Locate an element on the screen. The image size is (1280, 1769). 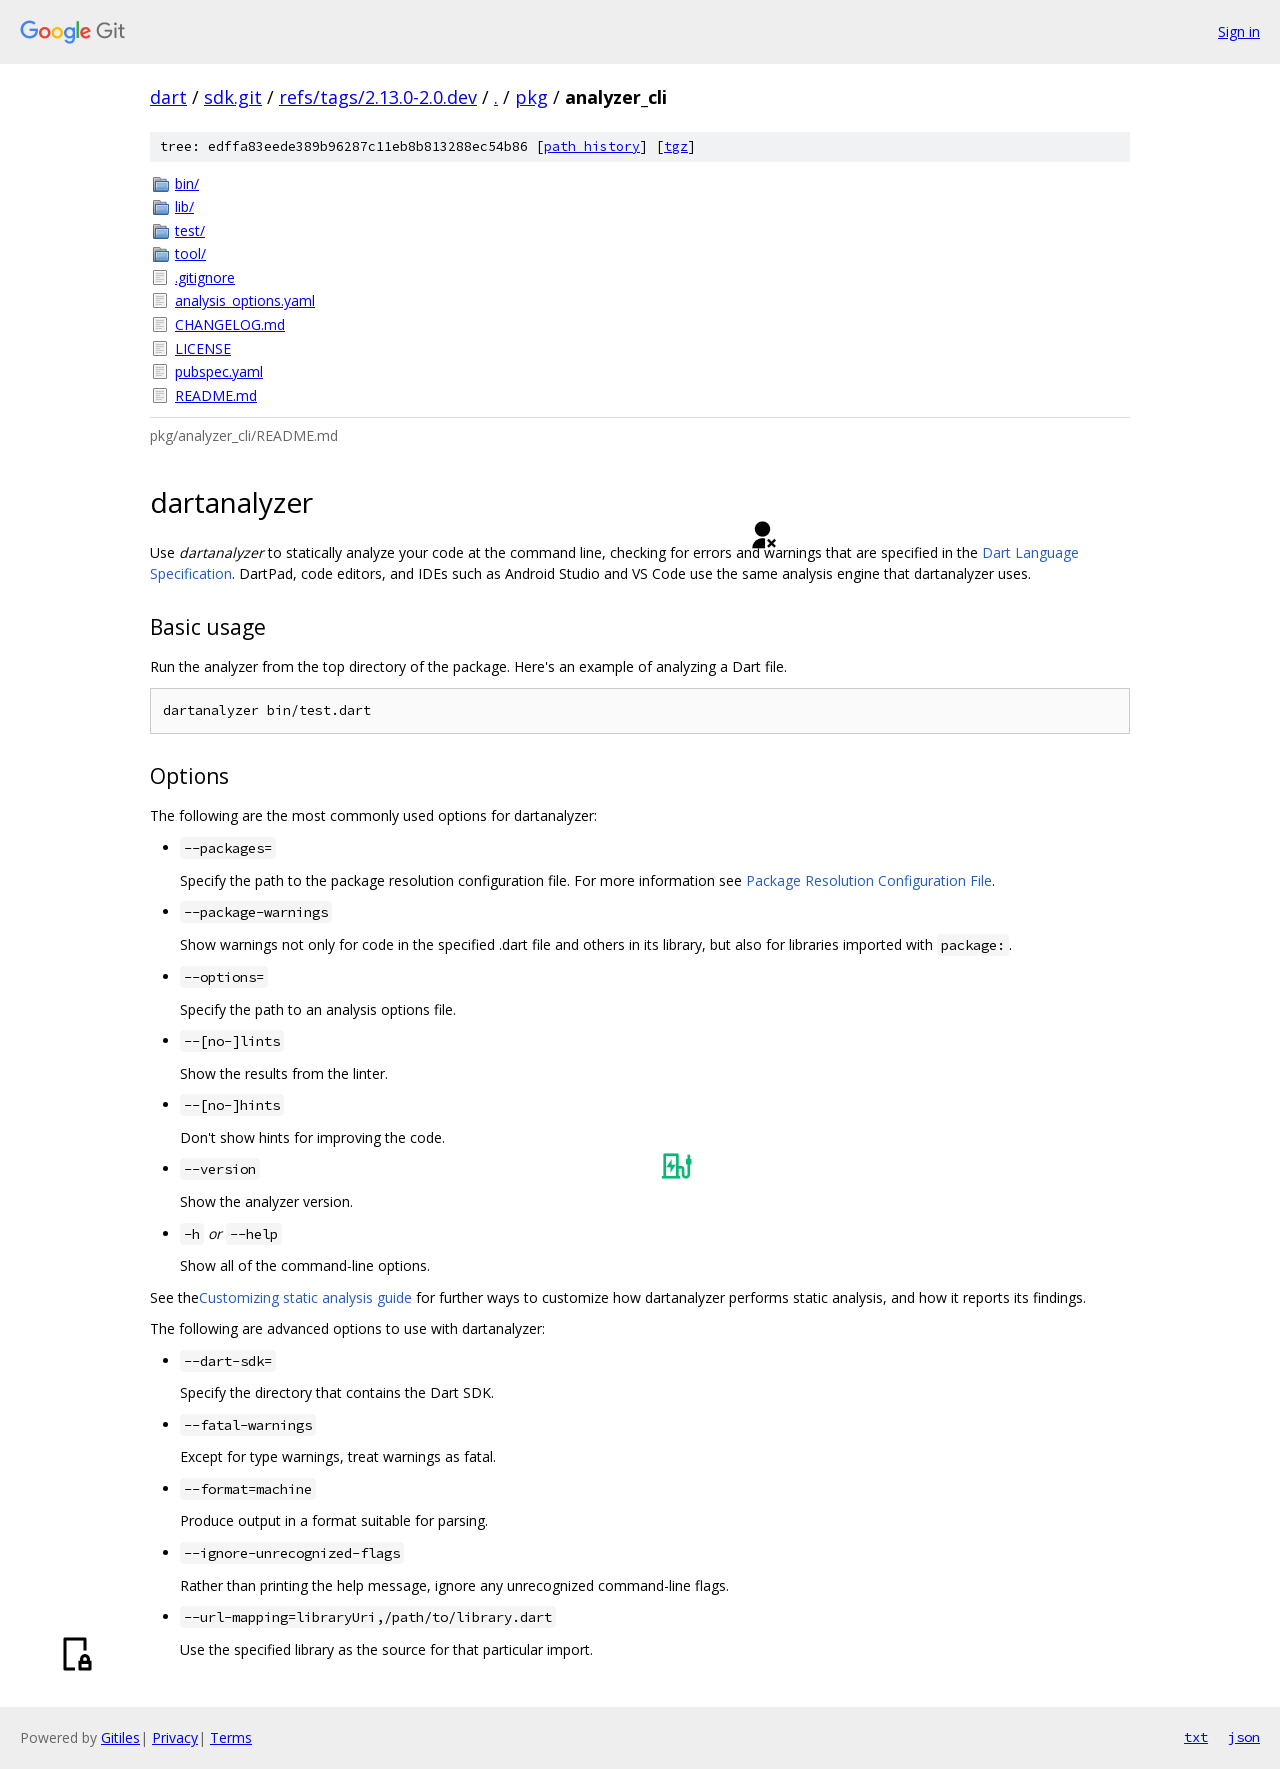
unfollow a user is located at coordinates (762, 535).